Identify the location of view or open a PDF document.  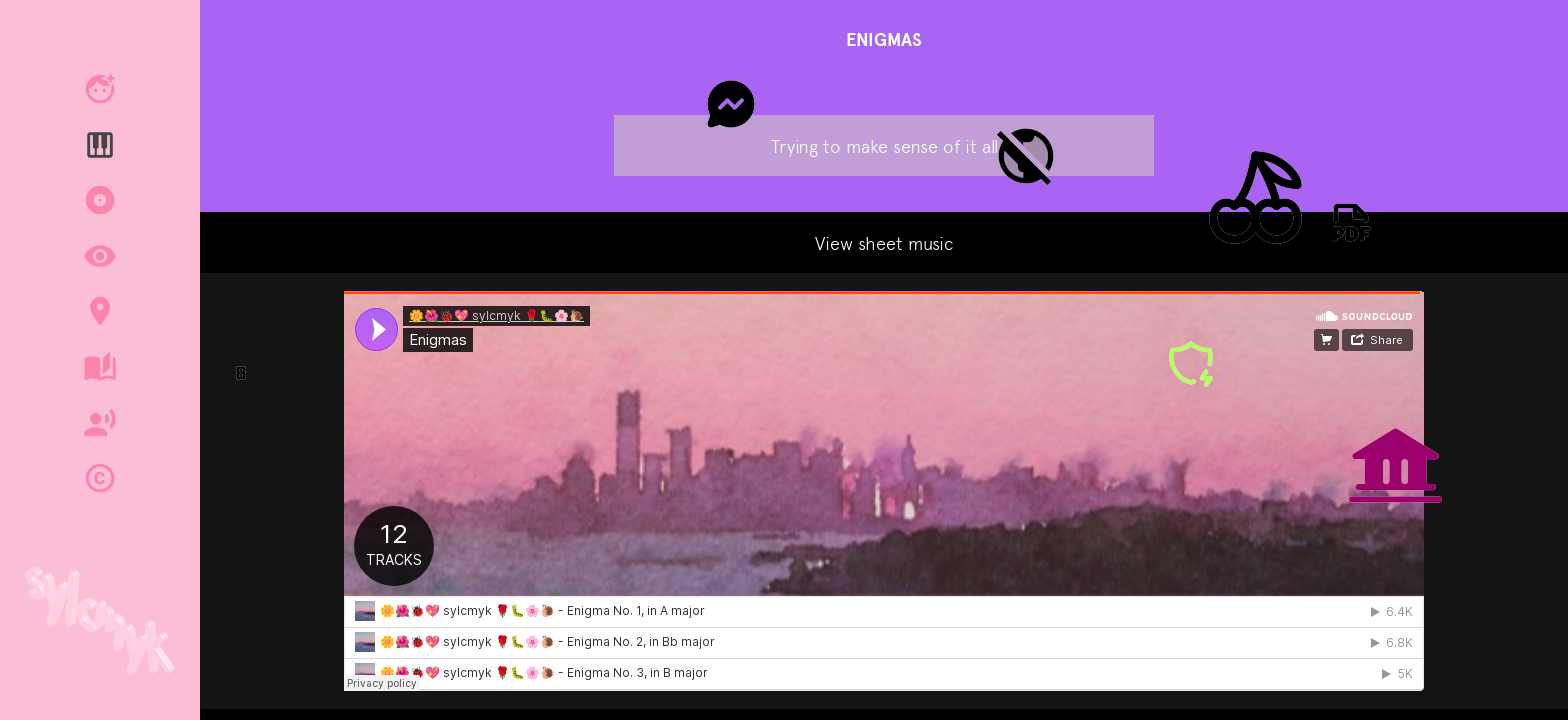
(1351, 224).